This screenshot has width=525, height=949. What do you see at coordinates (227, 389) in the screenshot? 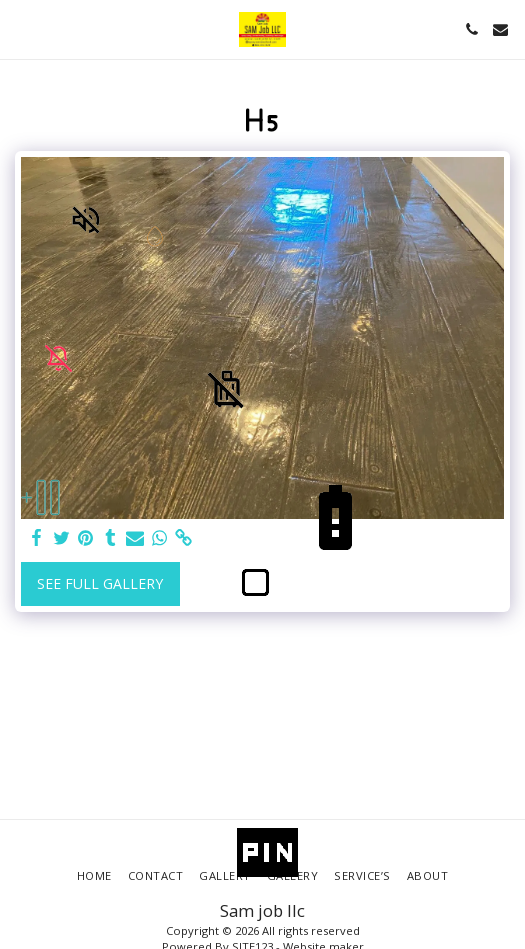
I see `luggage not allowed in this area` at bounding box center [227, 389].